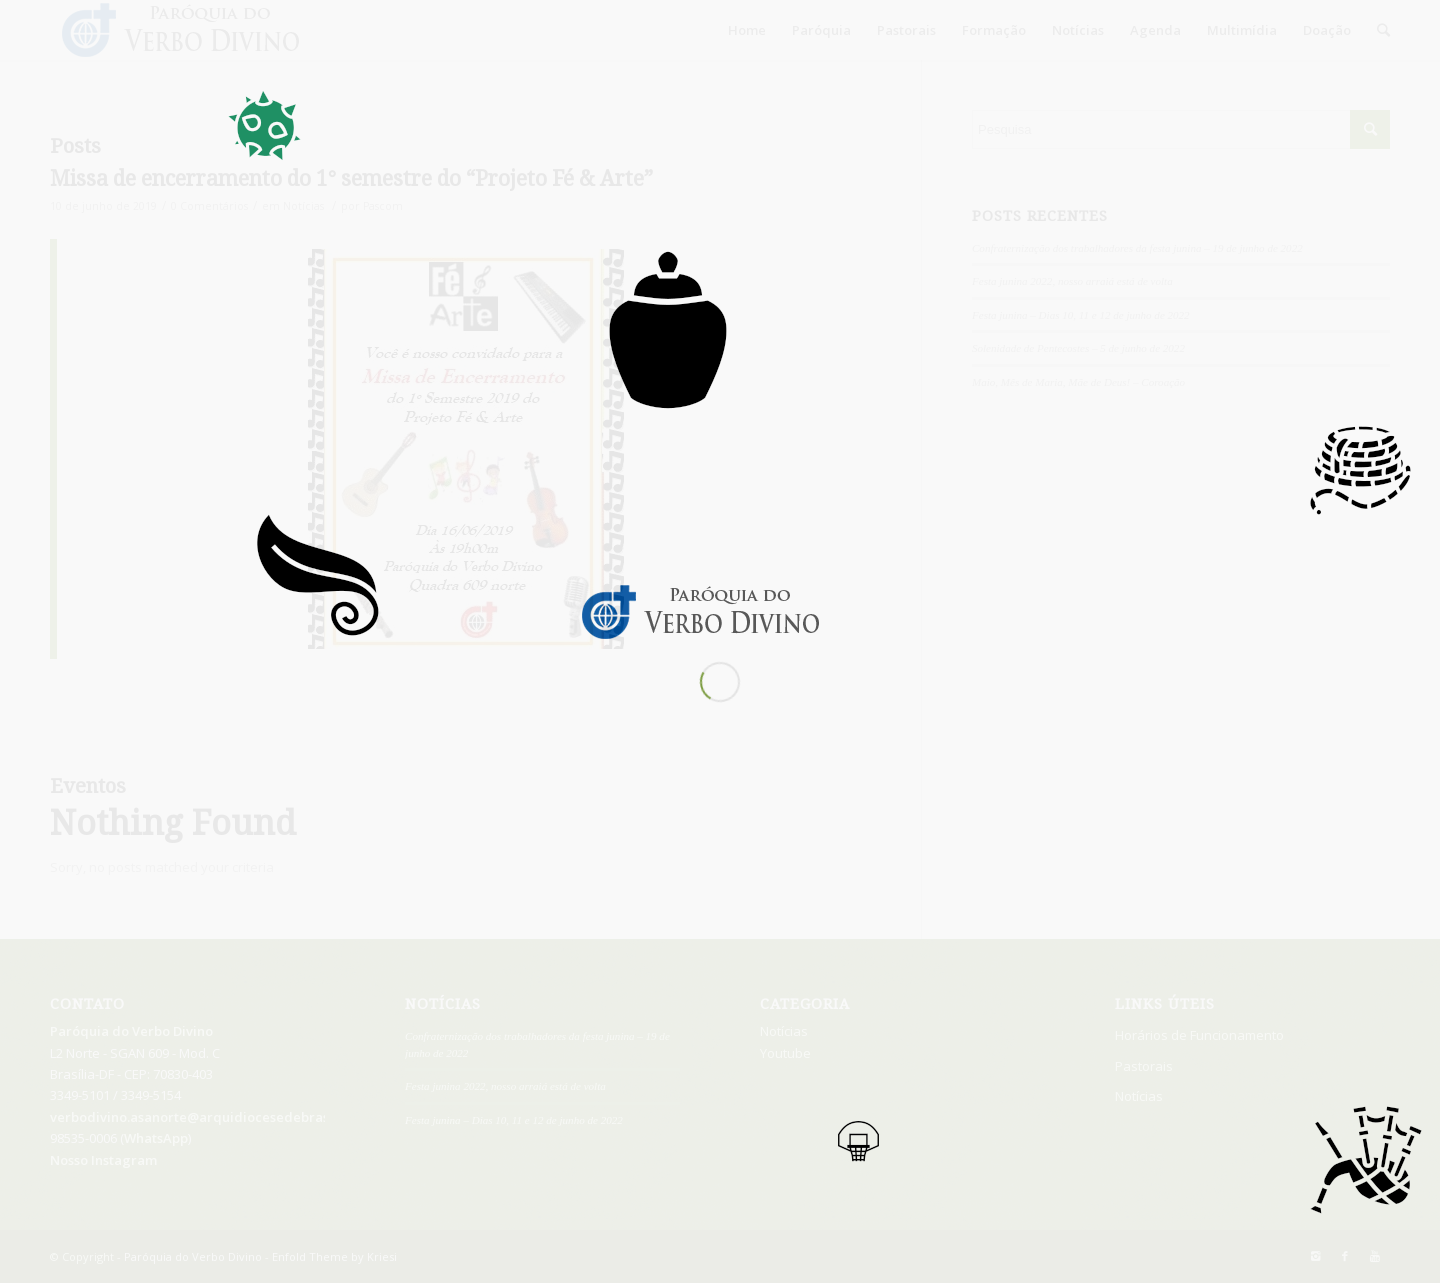  What do you see at coordinates (318, 575) in the screenshot?
I see `indicates natural or organic content` at bounding box center [318, 575].